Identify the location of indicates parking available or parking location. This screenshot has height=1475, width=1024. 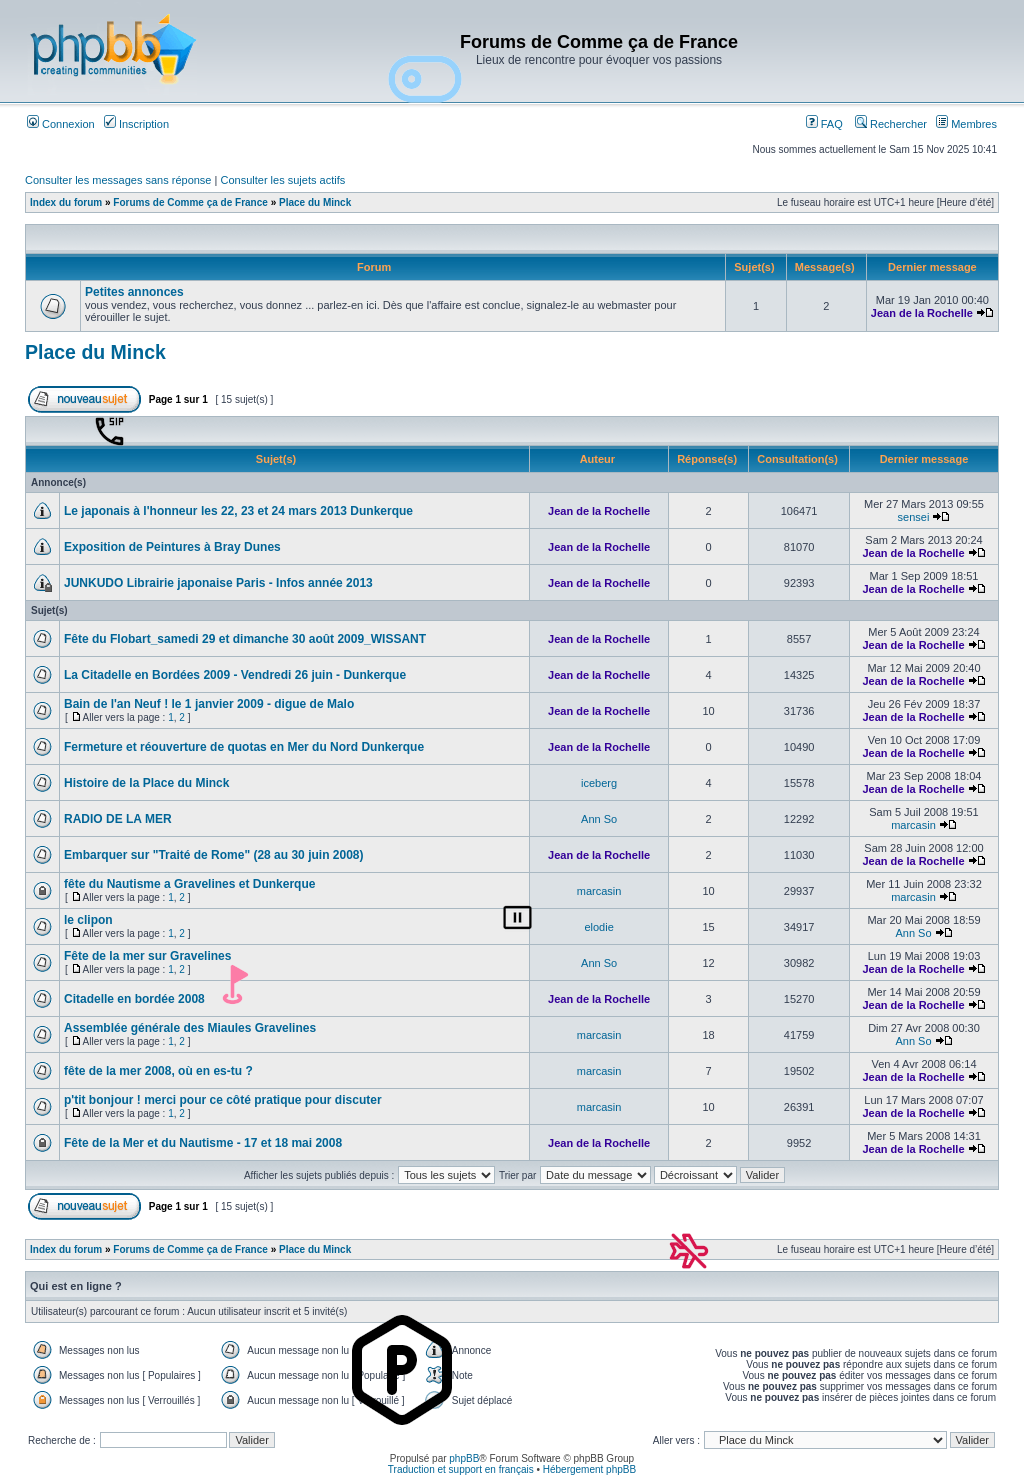
(402, 1370).